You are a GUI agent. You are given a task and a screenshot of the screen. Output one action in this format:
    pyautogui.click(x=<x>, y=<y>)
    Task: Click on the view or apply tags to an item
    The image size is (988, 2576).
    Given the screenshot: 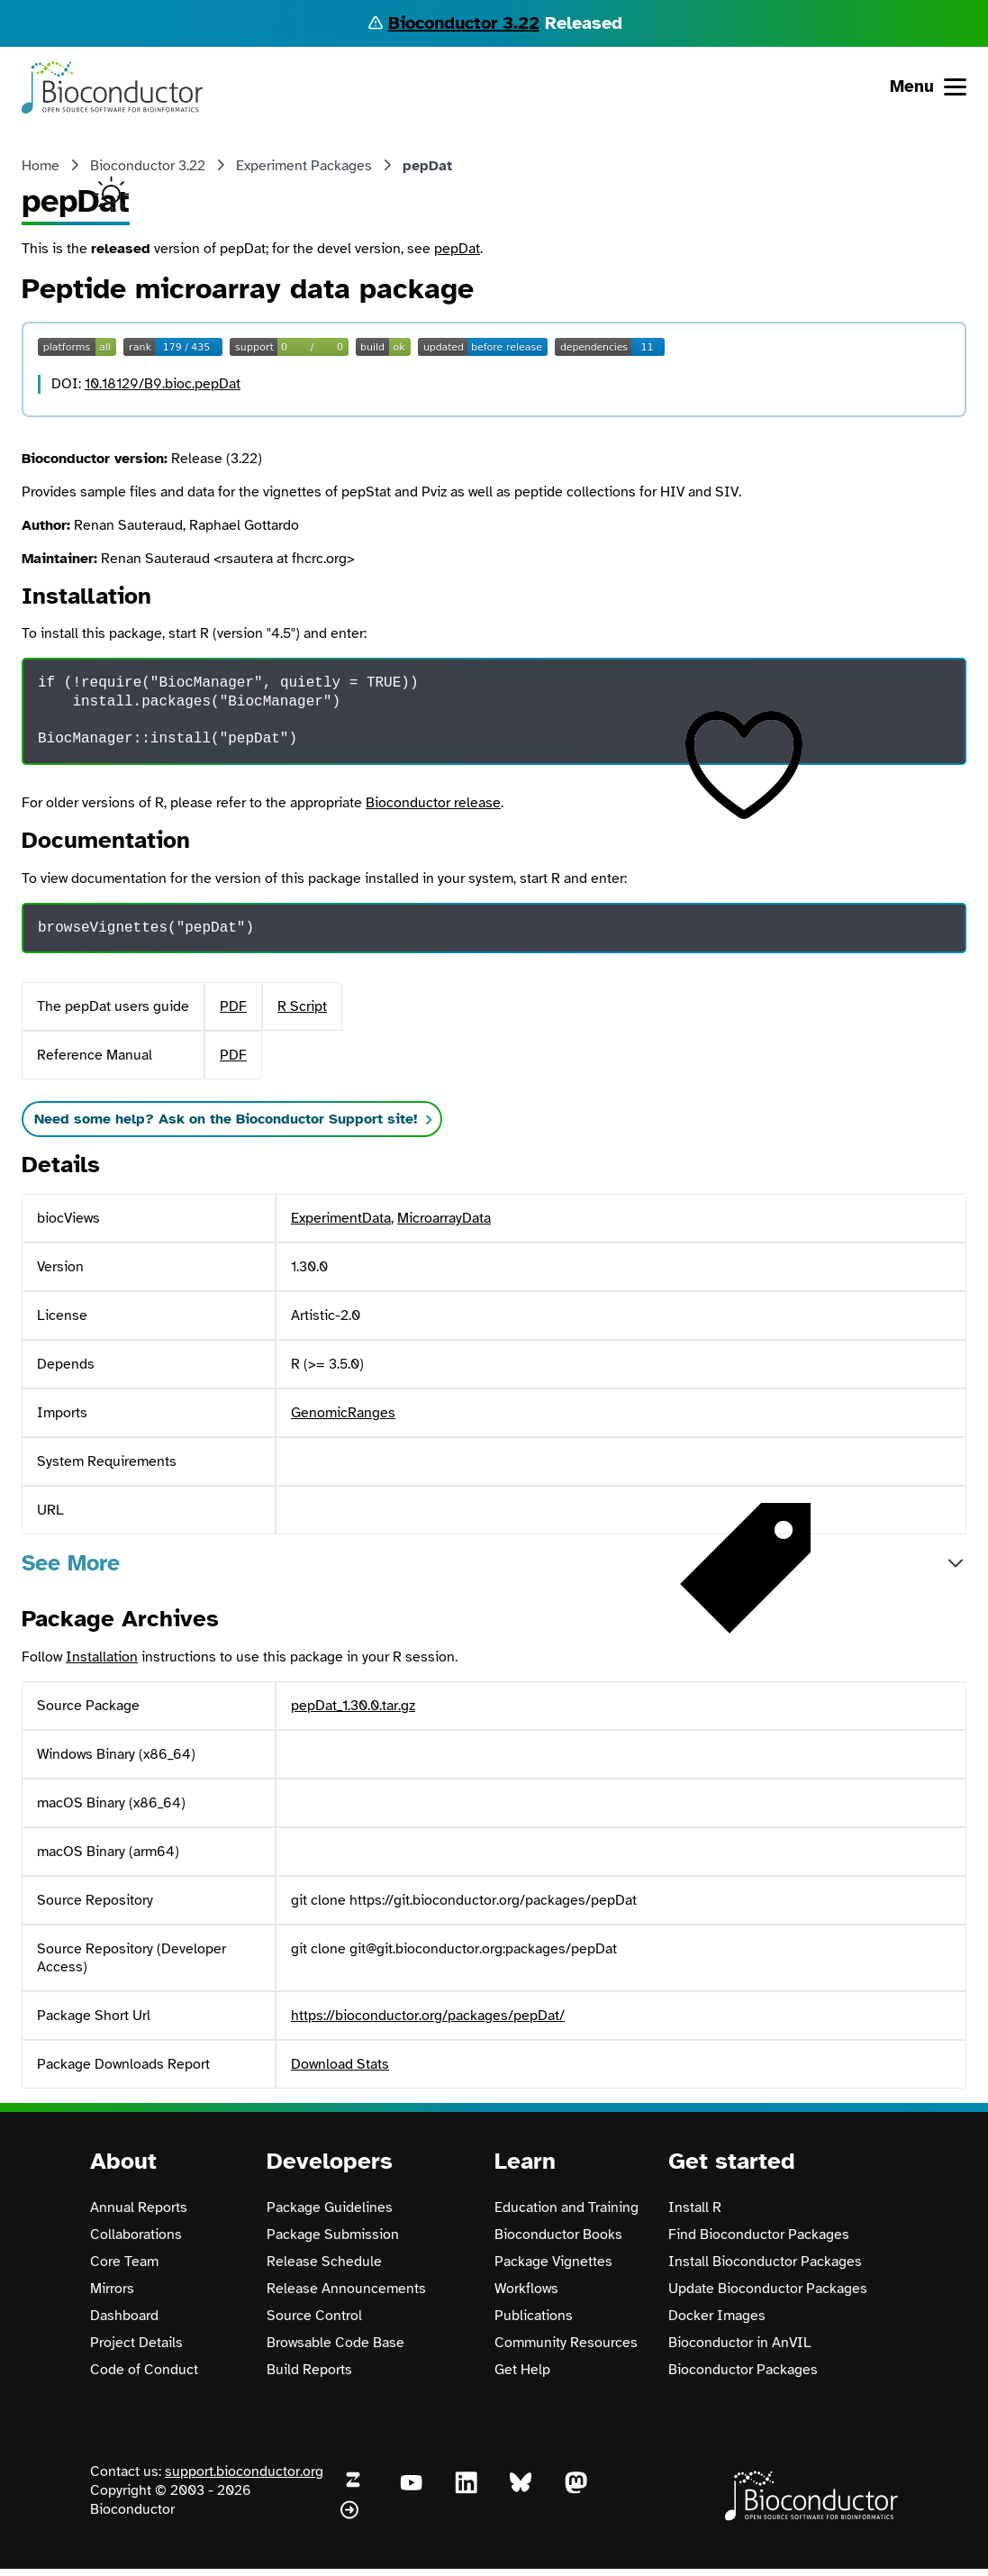 What is the action you would take?
    pyautogui.click(x=748, y=1566)
    